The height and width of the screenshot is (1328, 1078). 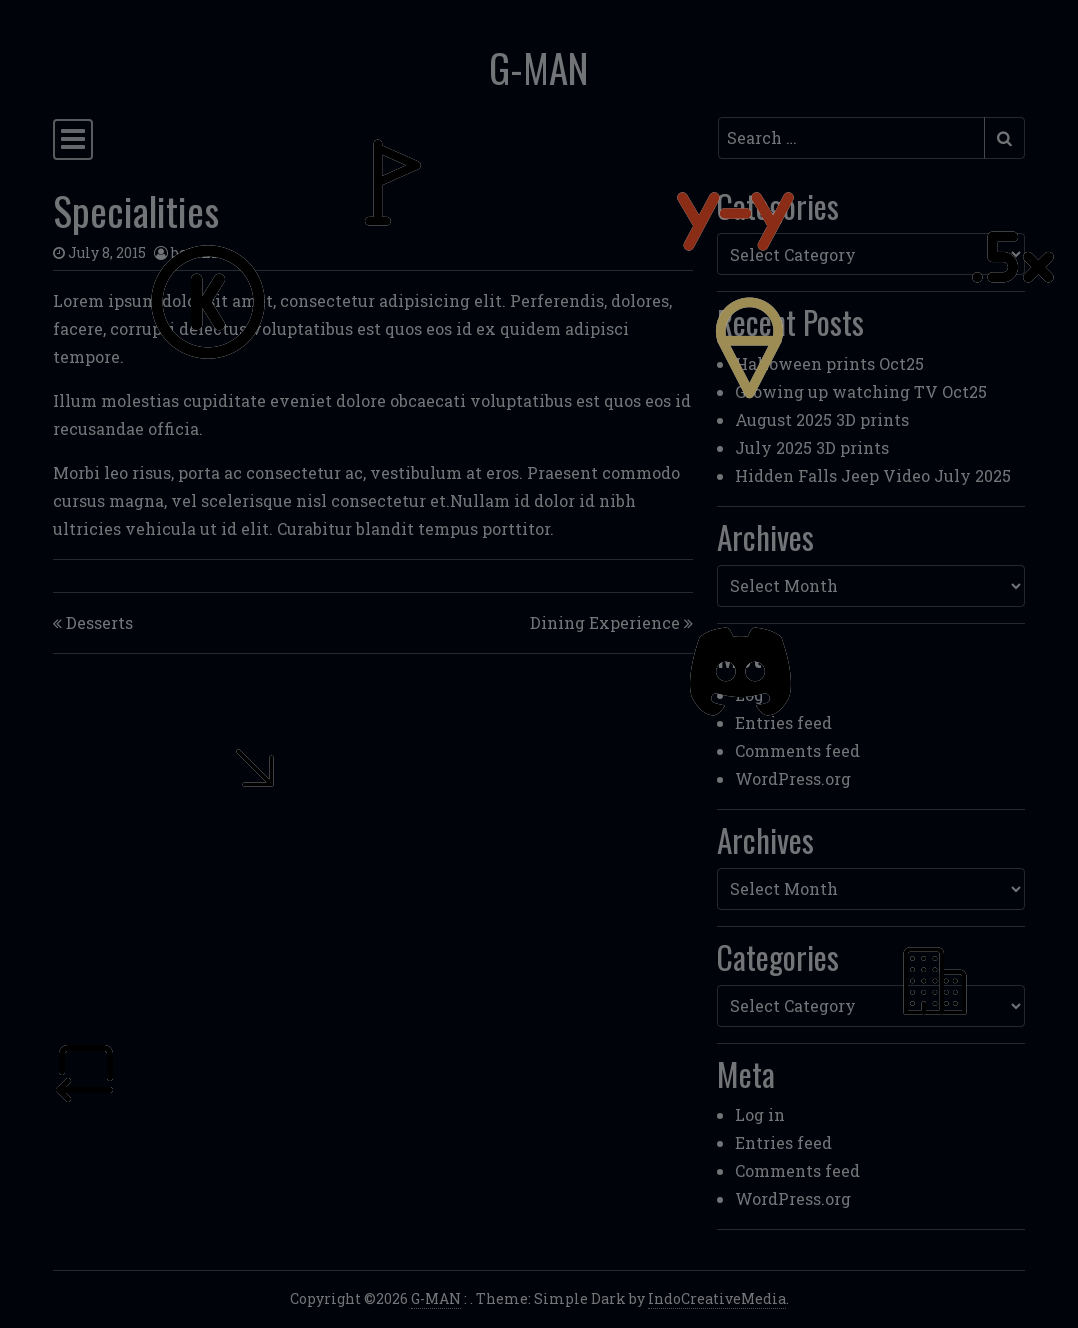 I want to click on flag or mark an item for follow-up, so click(x=386, y=182).